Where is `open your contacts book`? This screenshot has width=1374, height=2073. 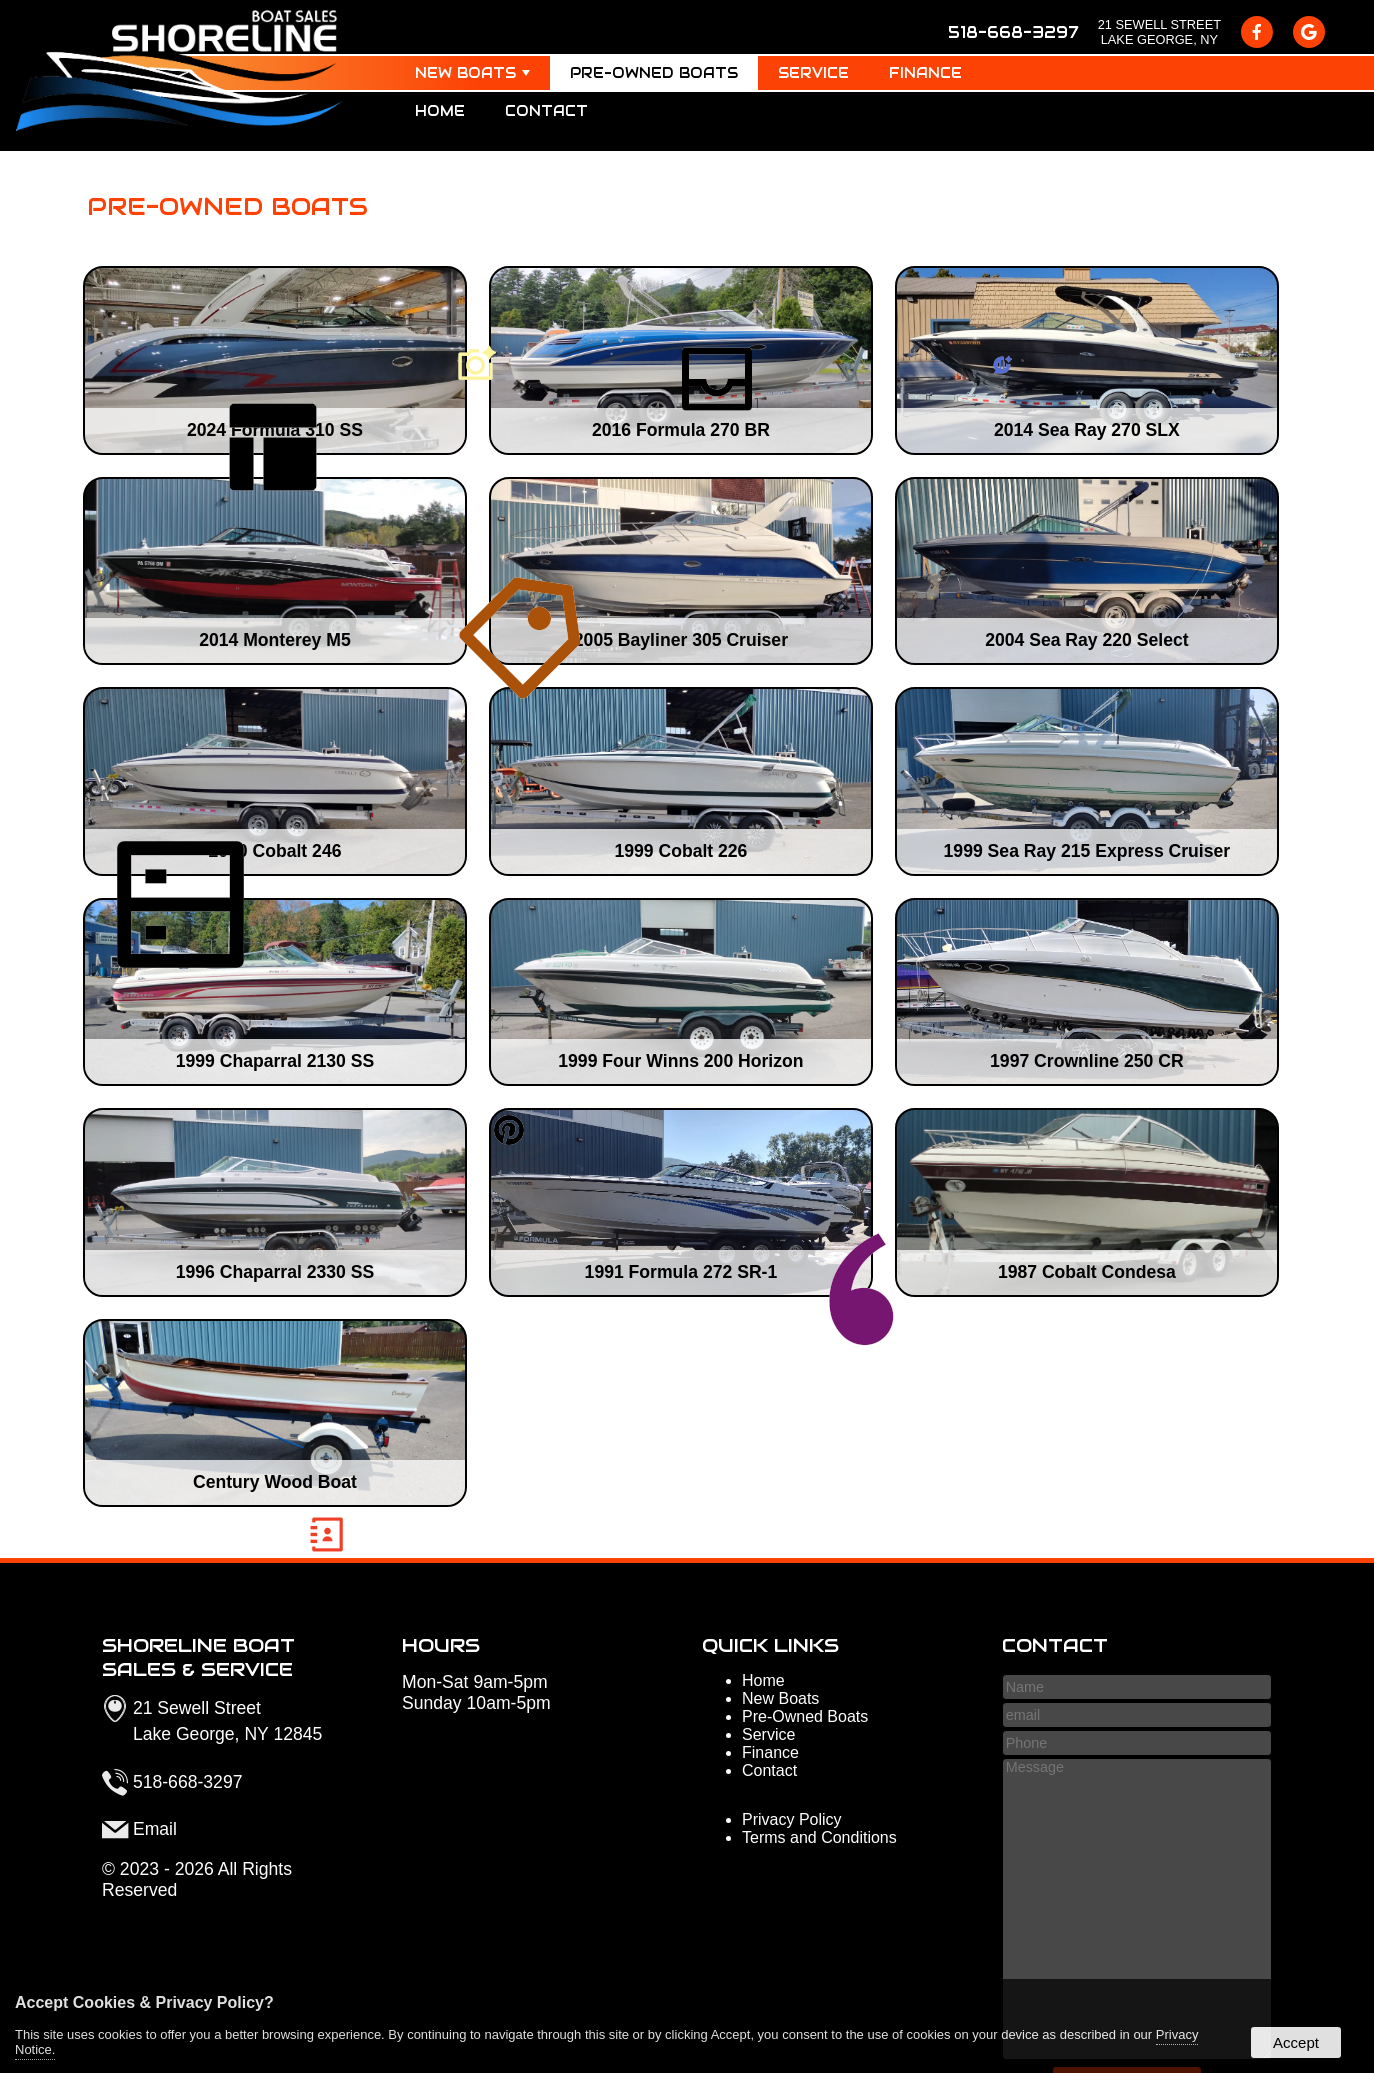 open your contacts book is located at coordinates (327, 1534).